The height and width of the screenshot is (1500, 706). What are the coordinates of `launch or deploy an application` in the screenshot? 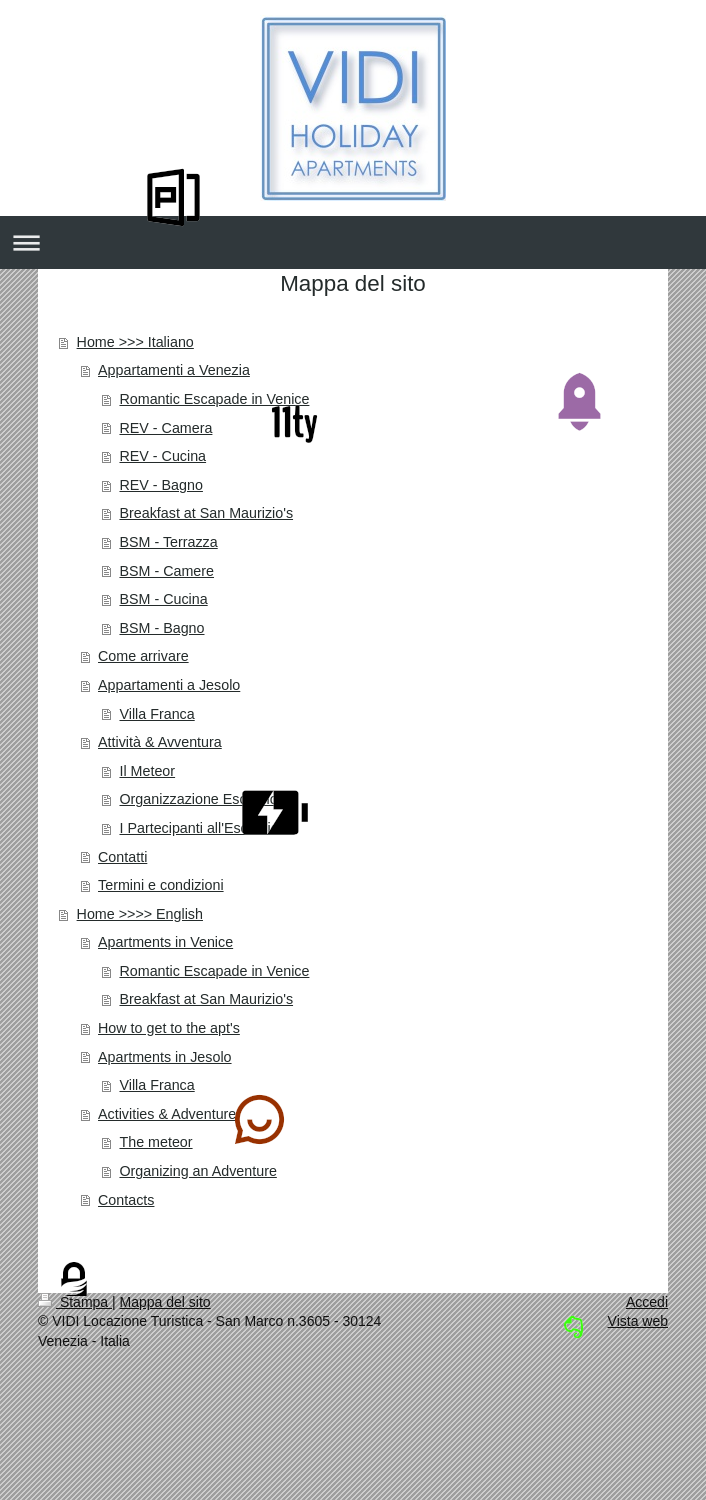 It's located at (579, 400).